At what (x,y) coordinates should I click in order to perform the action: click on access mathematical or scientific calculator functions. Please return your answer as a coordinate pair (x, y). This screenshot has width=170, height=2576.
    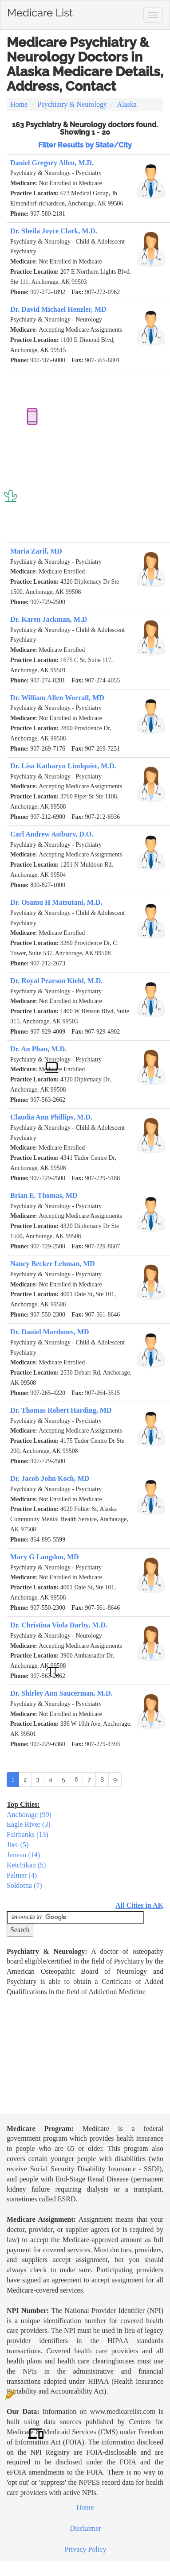
    Looking at the image, I should click on (53, 1671).